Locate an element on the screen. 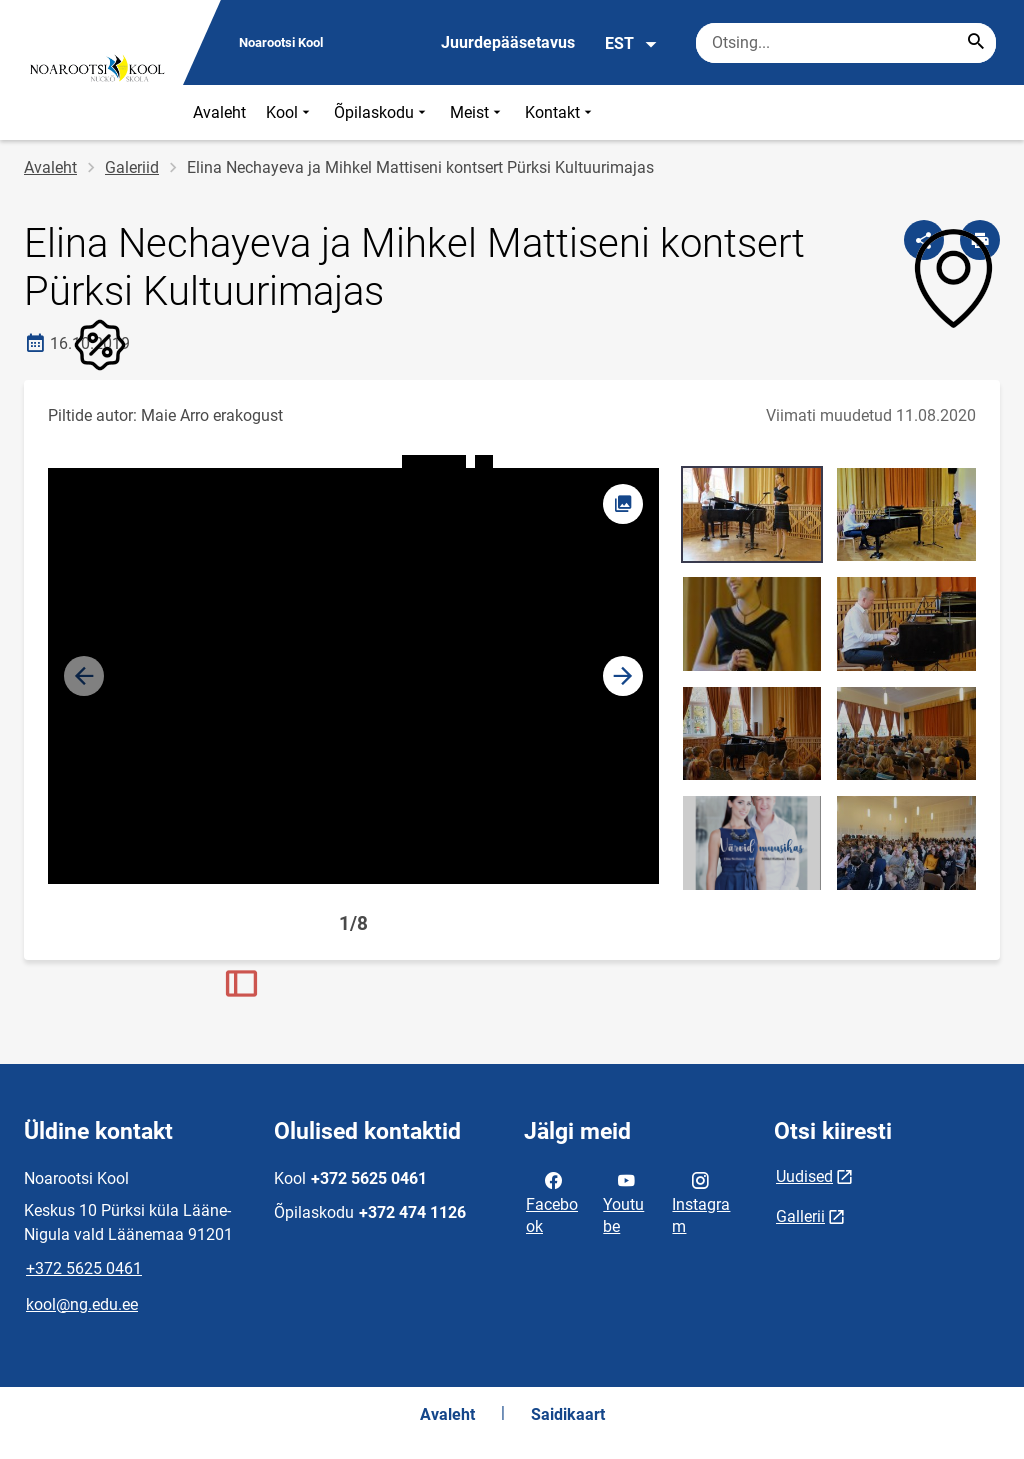  view available discounts or promotions is located at coordinates (100, 345).